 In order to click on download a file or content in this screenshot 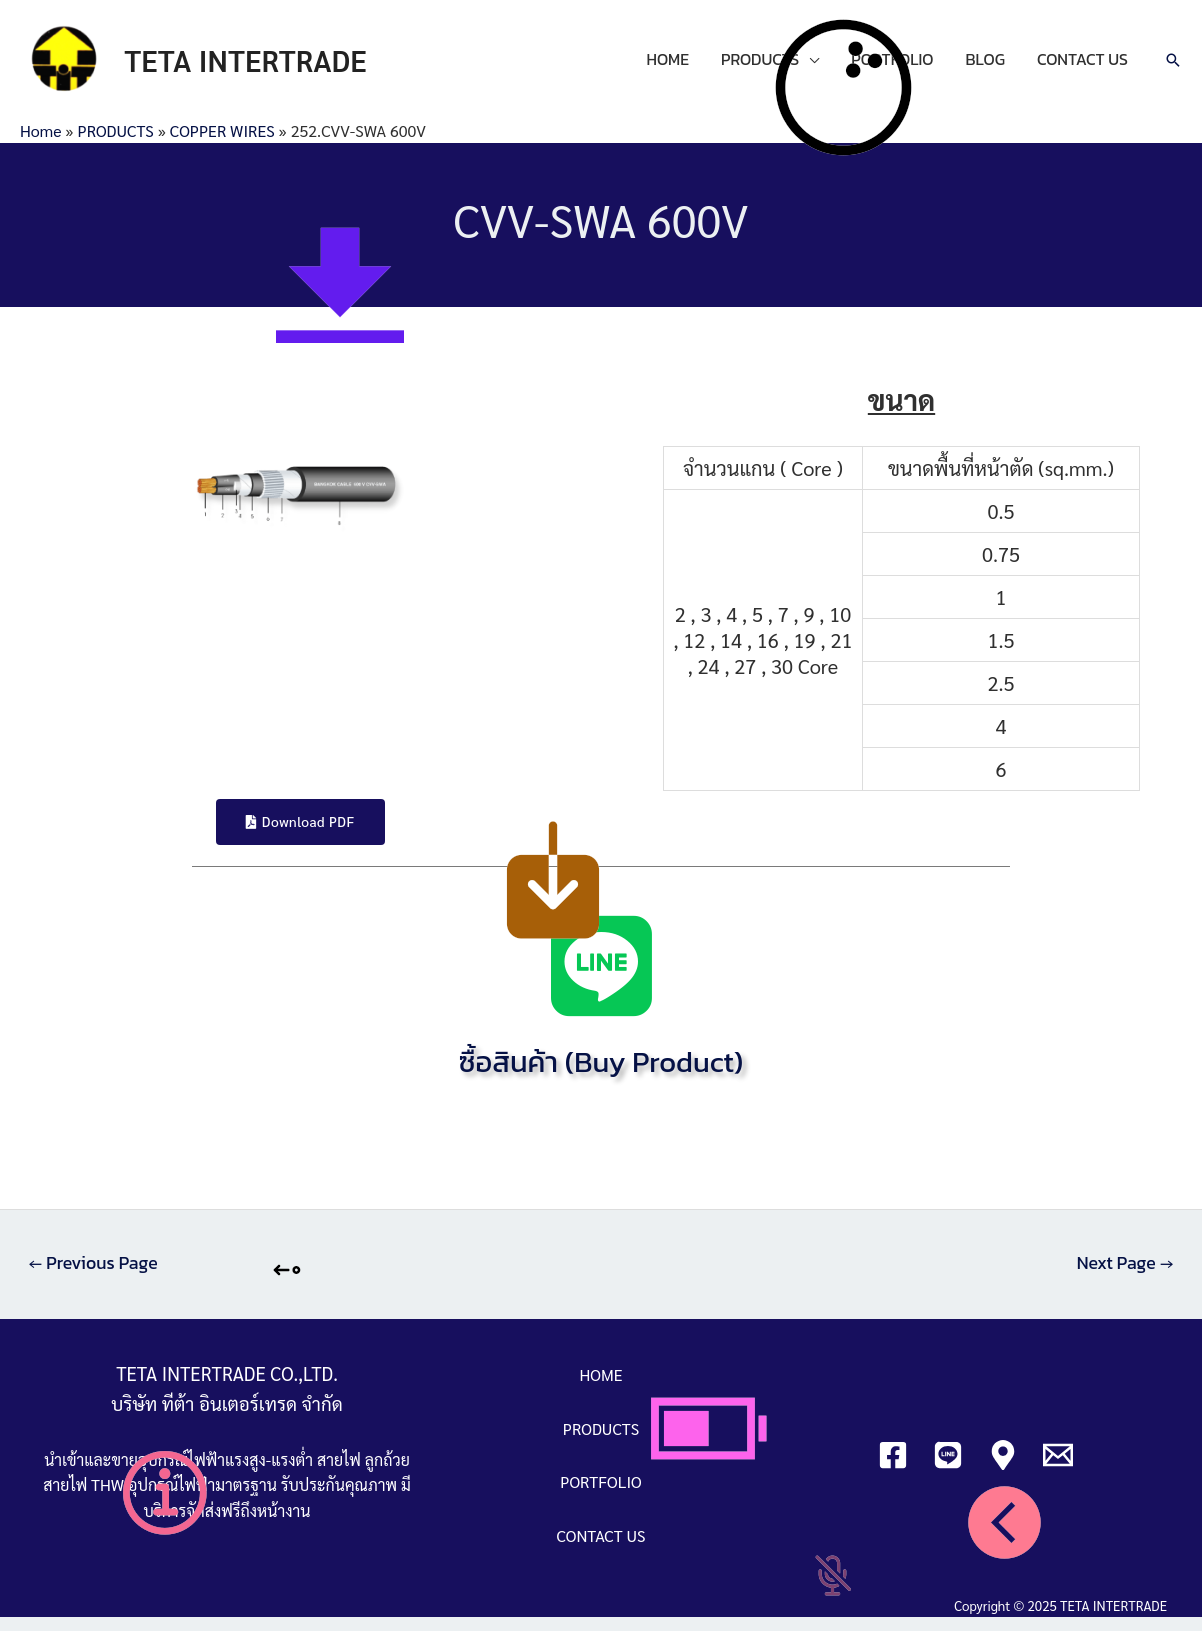, I will do `click(340, 279)`.